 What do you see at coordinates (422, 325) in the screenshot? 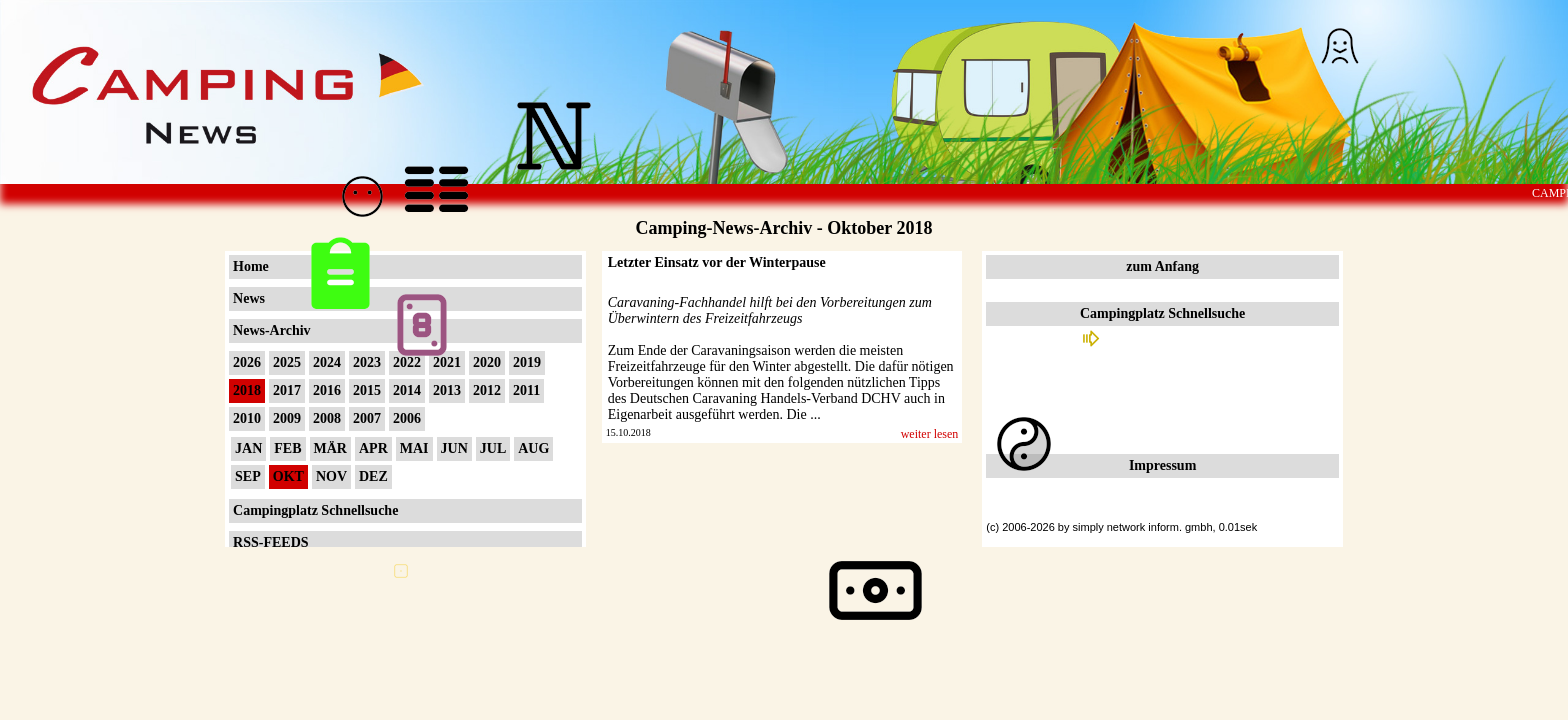
I see `playing card with number 8` at bounding box center [422, 325].